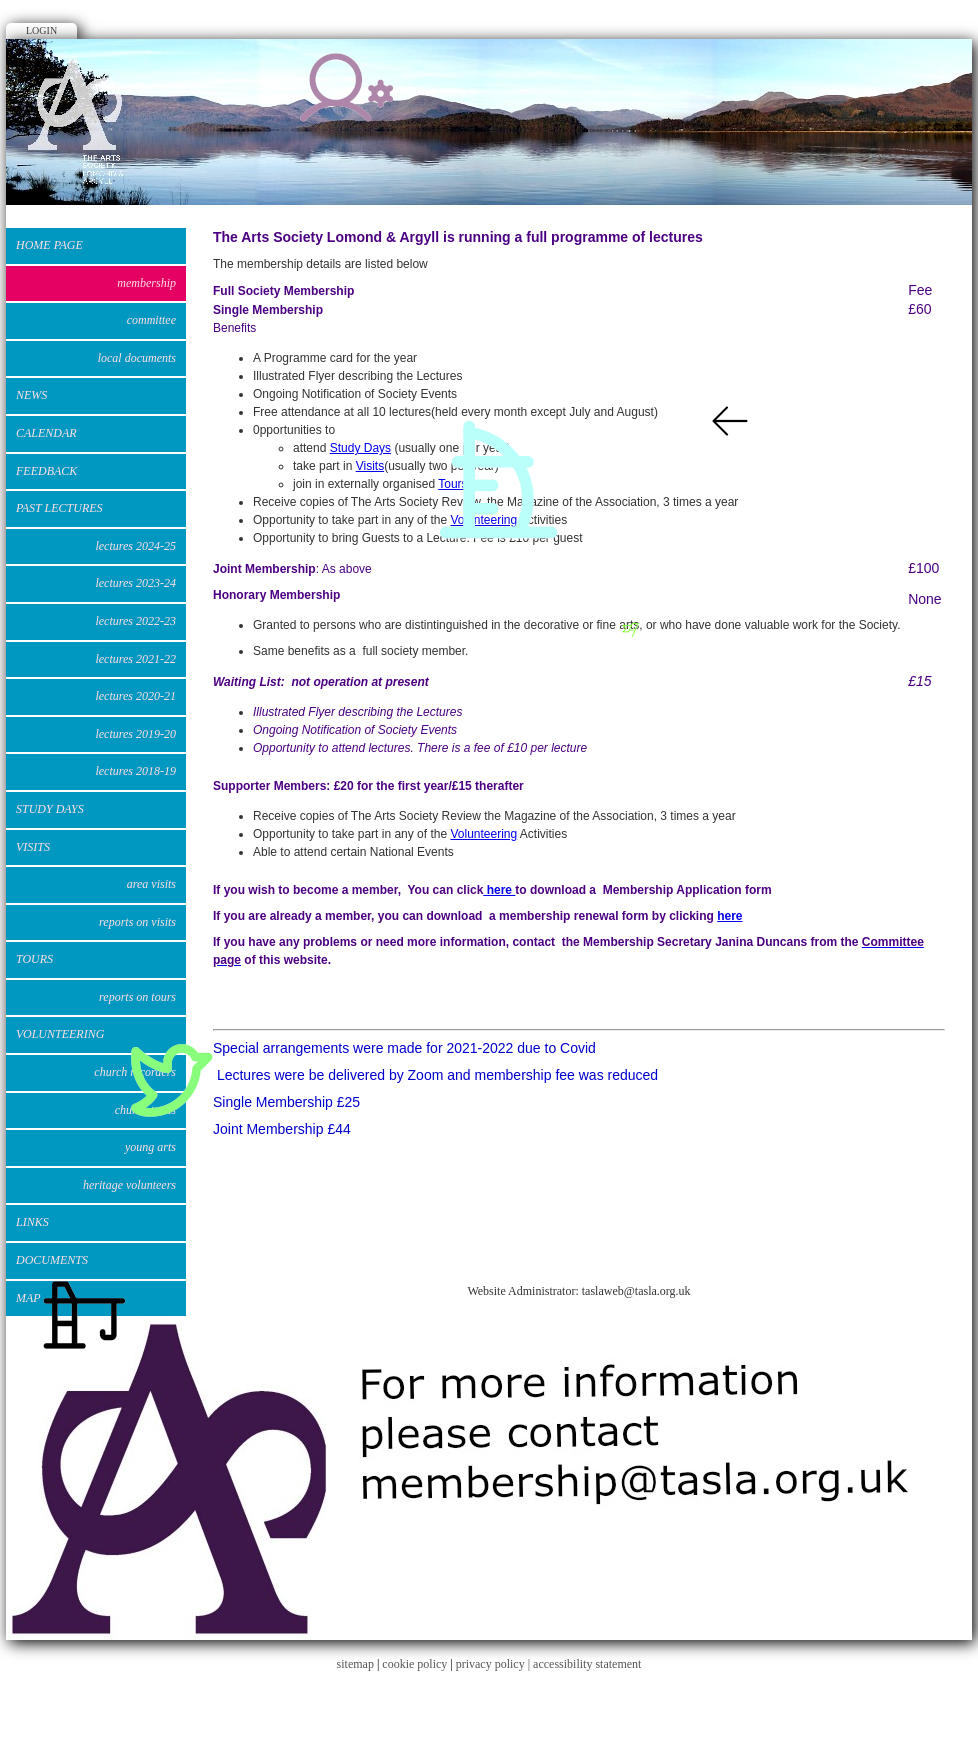 Image resolution: width=978 pixels, height=1743 pixels. Describe the element at coordinates (83, 1315) in the screenshot. I see `construction or building in progress` at that location.